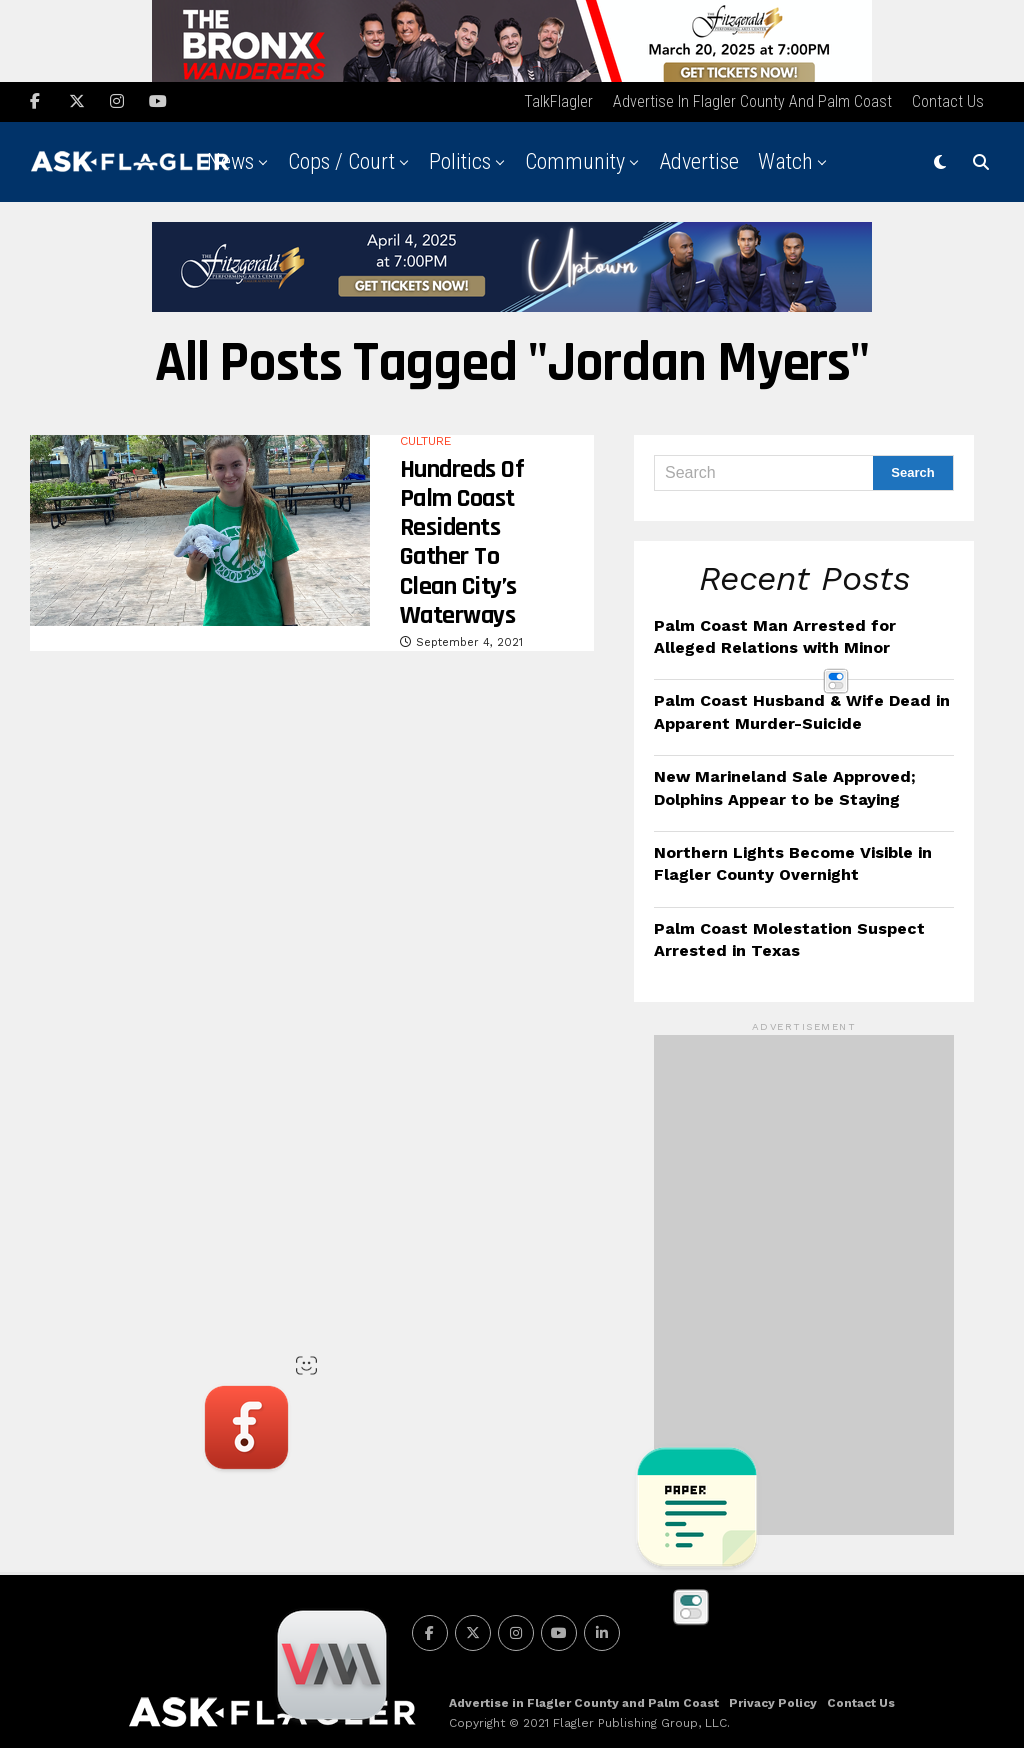  What do you see at coordinates (691, 1607) in the screenshot?
I see `open unity tweak tool settings` at bounding box center [691, 1607].